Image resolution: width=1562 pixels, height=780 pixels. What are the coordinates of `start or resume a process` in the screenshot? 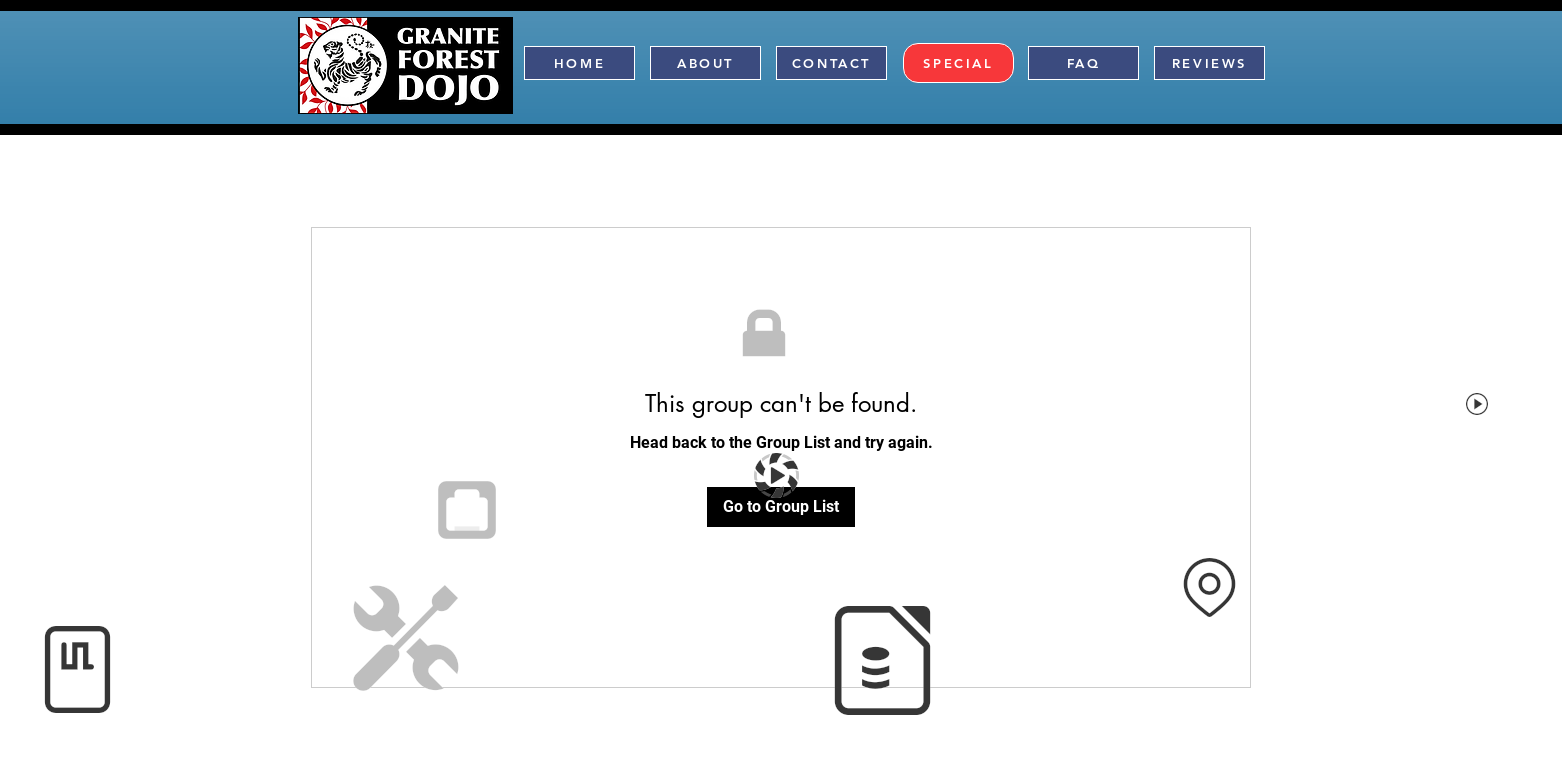 It's located at (1477, 404).